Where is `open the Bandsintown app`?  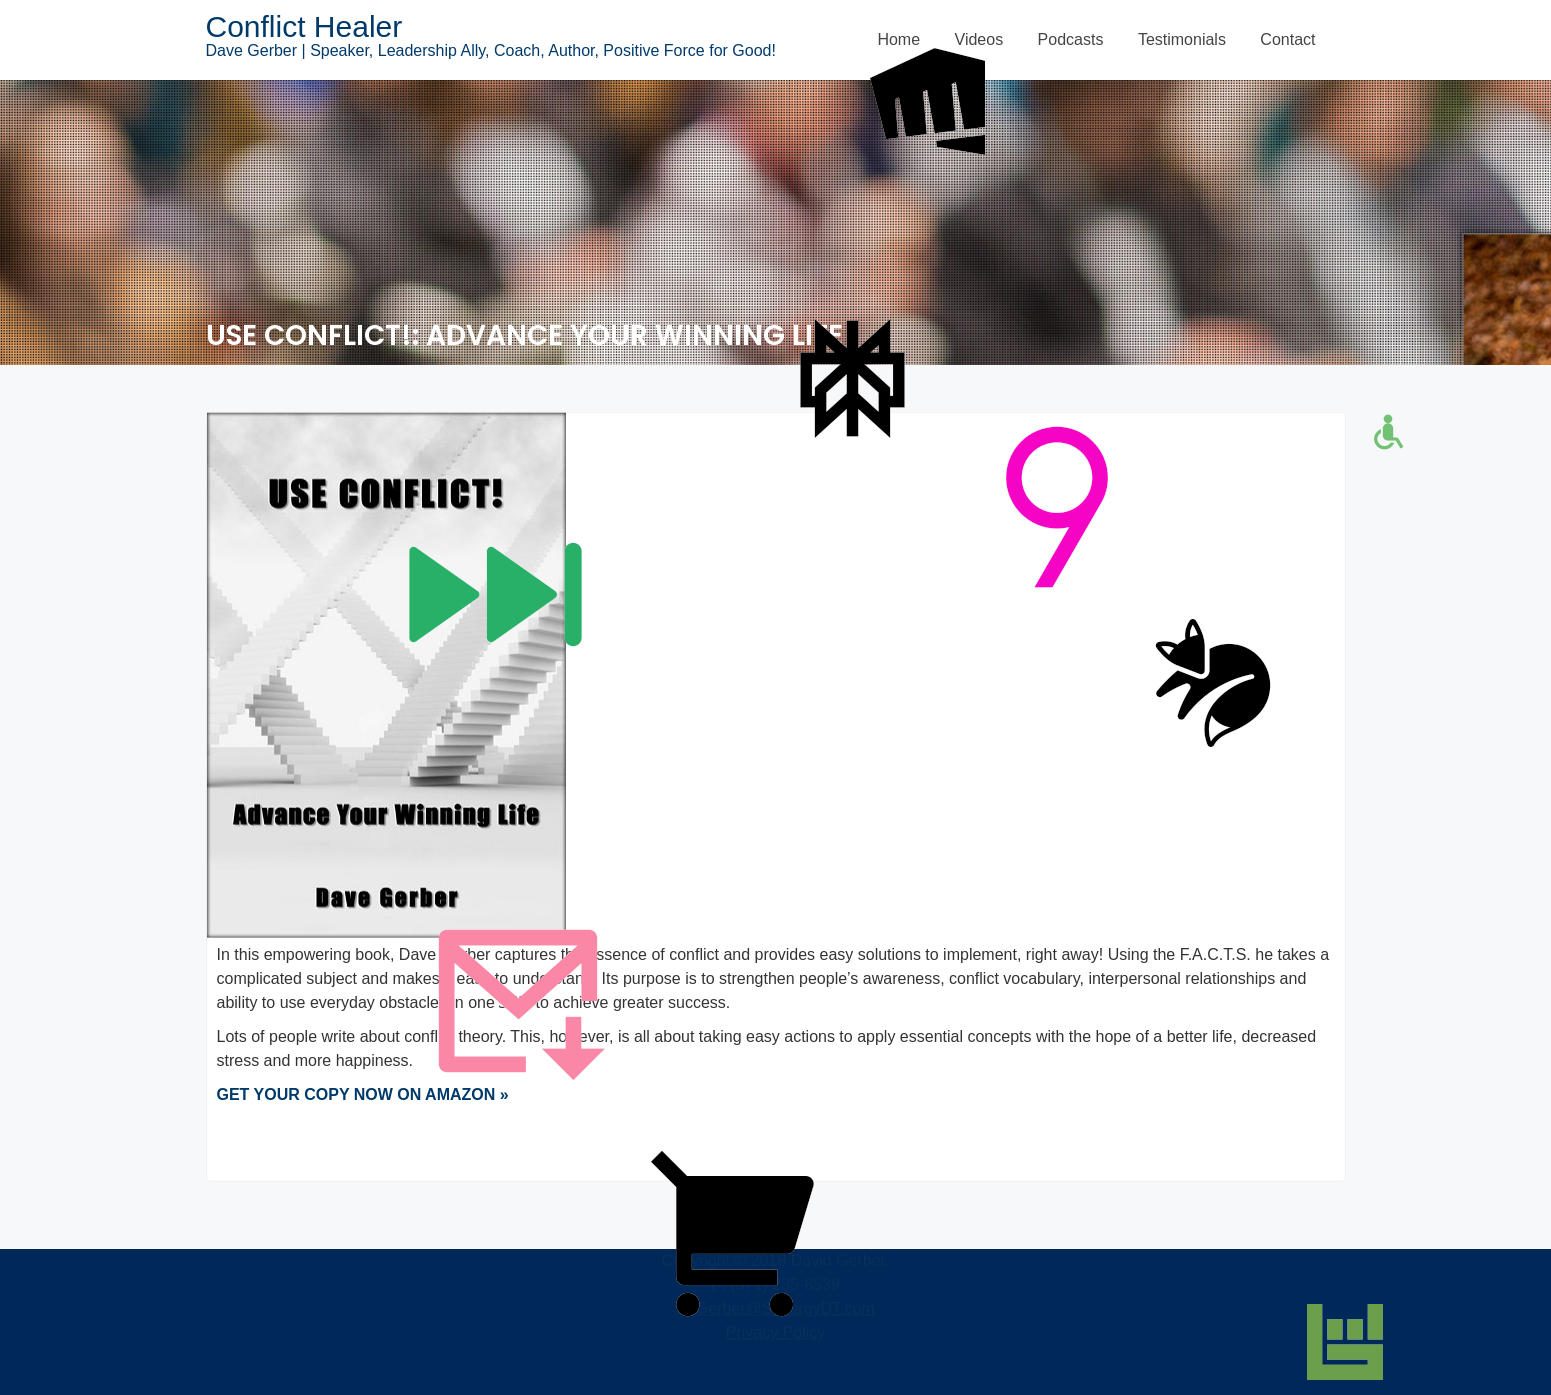
open the Bandsintown app is located at coordinates (1345, 1342).